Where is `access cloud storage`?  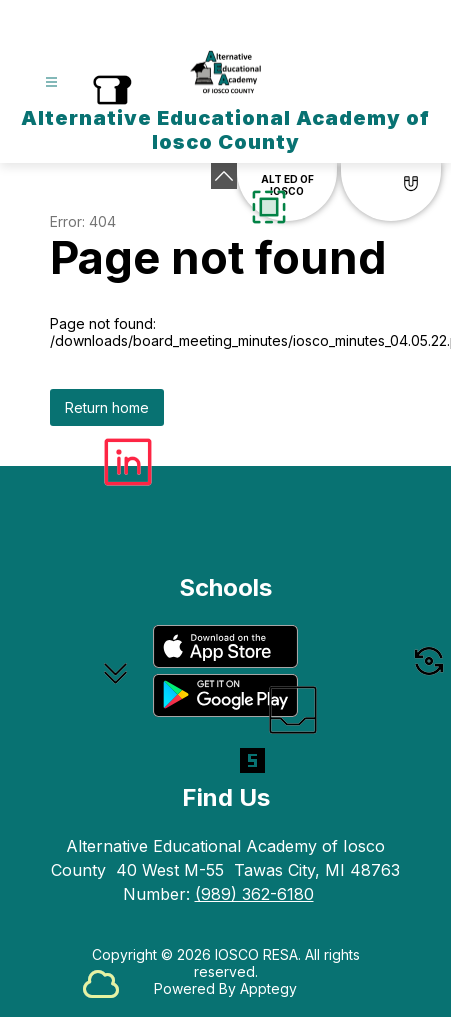 access cloud storage is located at coordinates (101, 984).